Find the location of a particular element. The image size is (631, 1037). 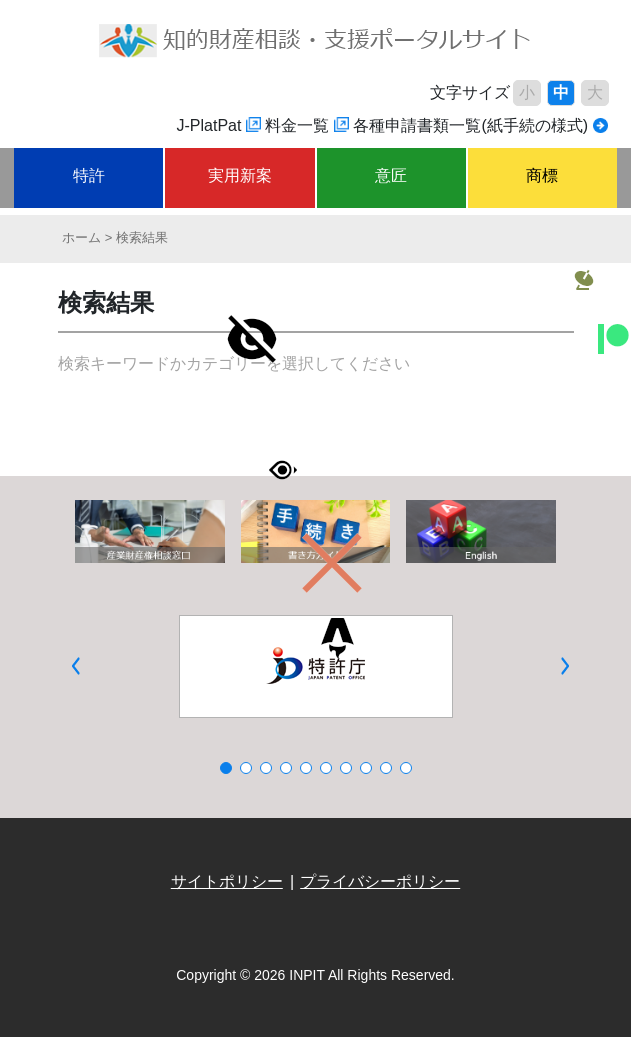

astro web framework logo is located at coordinates (337, 638).